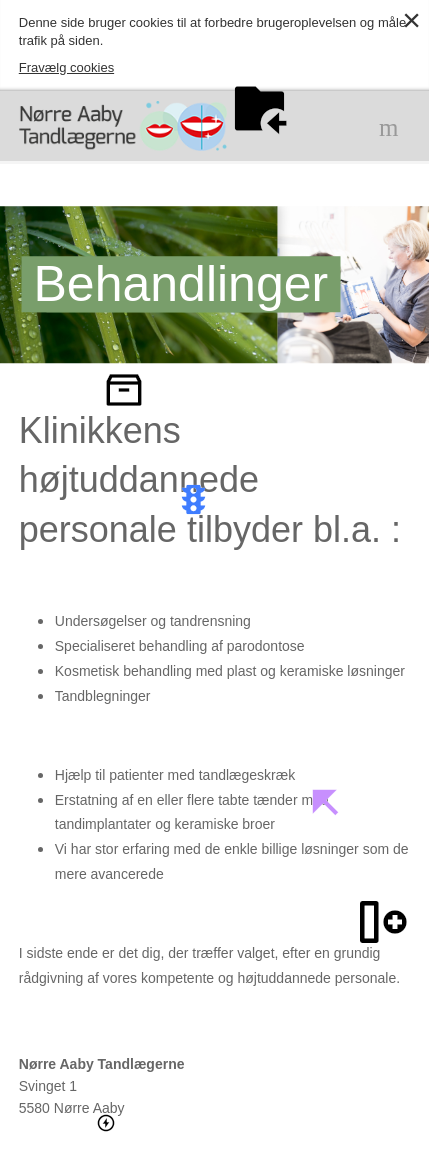  I want to click on navigate back and up in hierarchy, so click(325, 802).